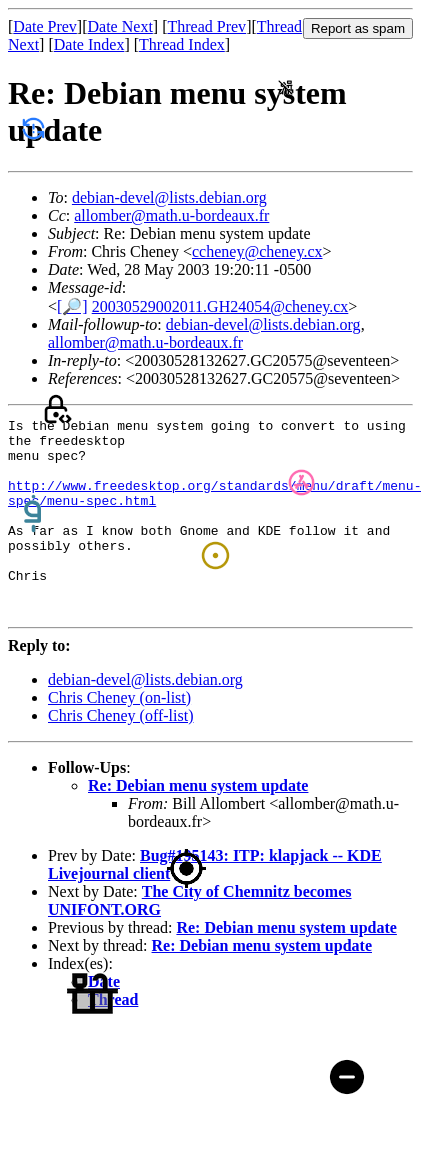 This screenshot has width=421, height=1154. I want to click on remove an item from a list, so click(347, 1077).